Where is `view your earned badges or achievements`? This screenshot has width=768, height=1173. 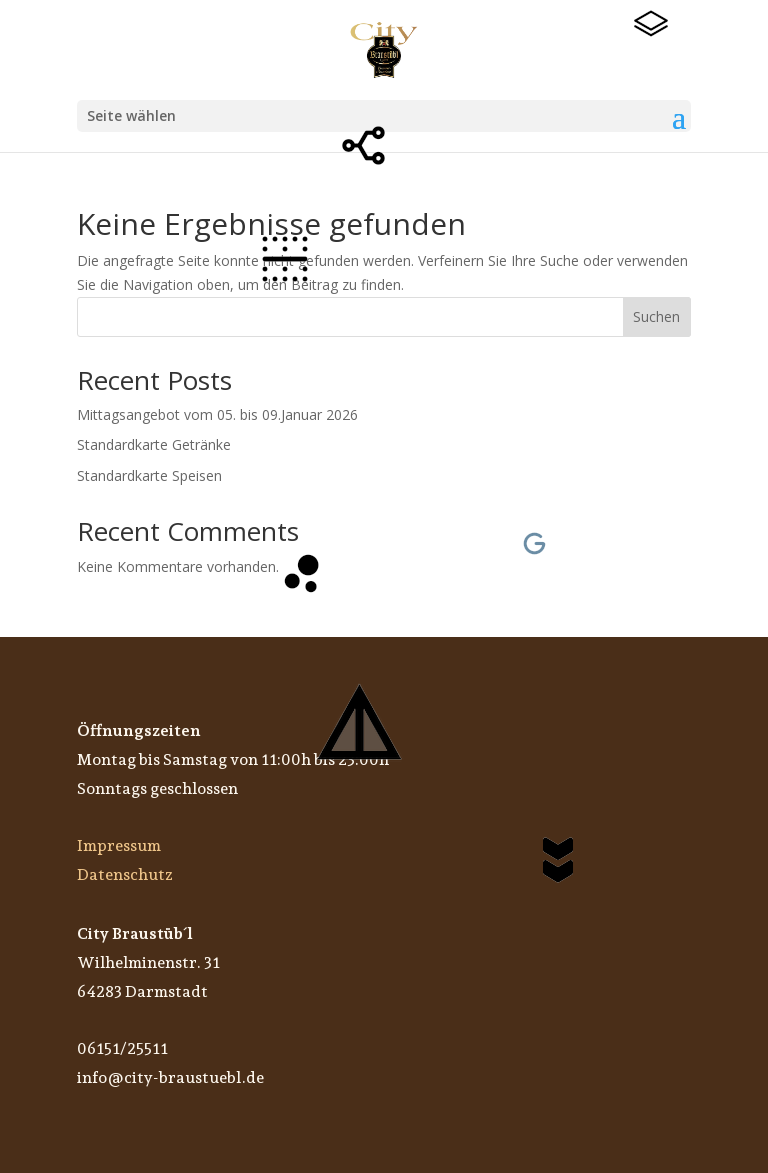 view your earned badges or achievements is located at coordinates (558, 860).